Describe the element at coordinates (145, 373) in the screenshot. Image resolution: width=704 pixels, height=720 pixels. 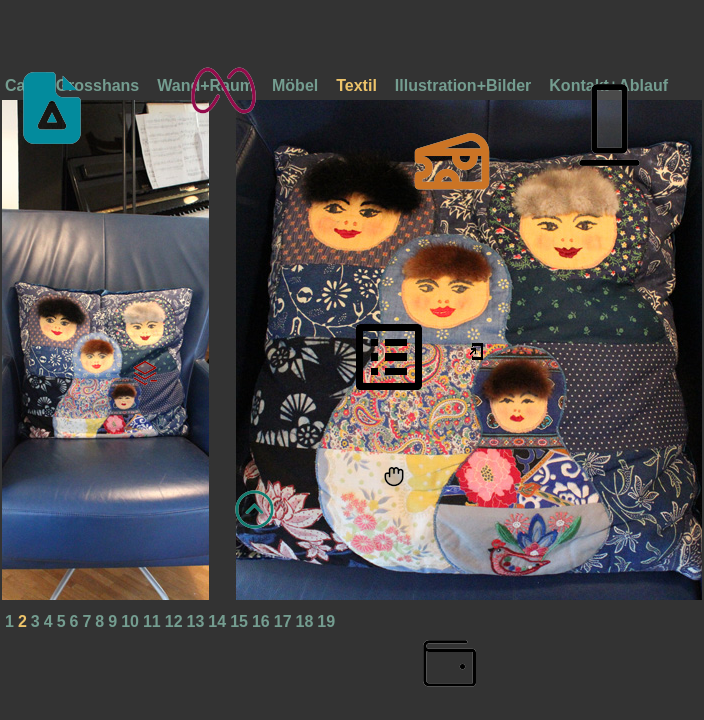
I see `remove a layer from the stack` at that location.